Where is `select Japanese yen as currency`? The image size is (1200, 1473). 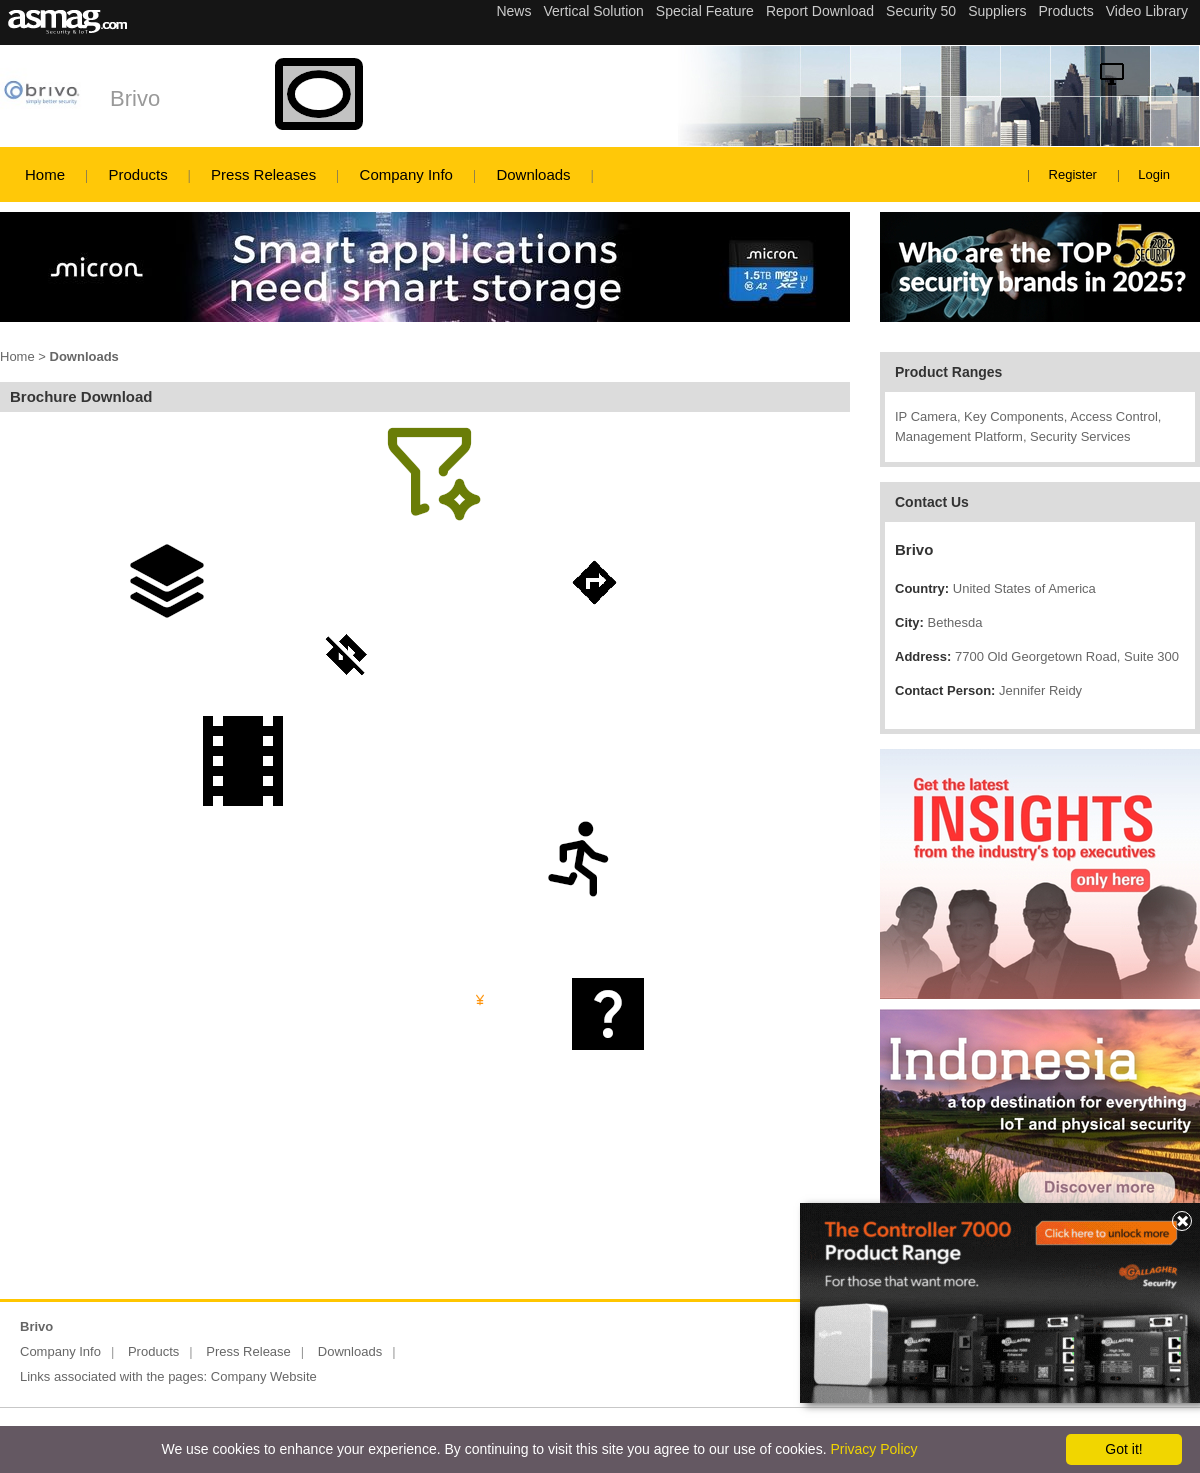 select Japanese yen as currency is located at coordinates (480, 1000).